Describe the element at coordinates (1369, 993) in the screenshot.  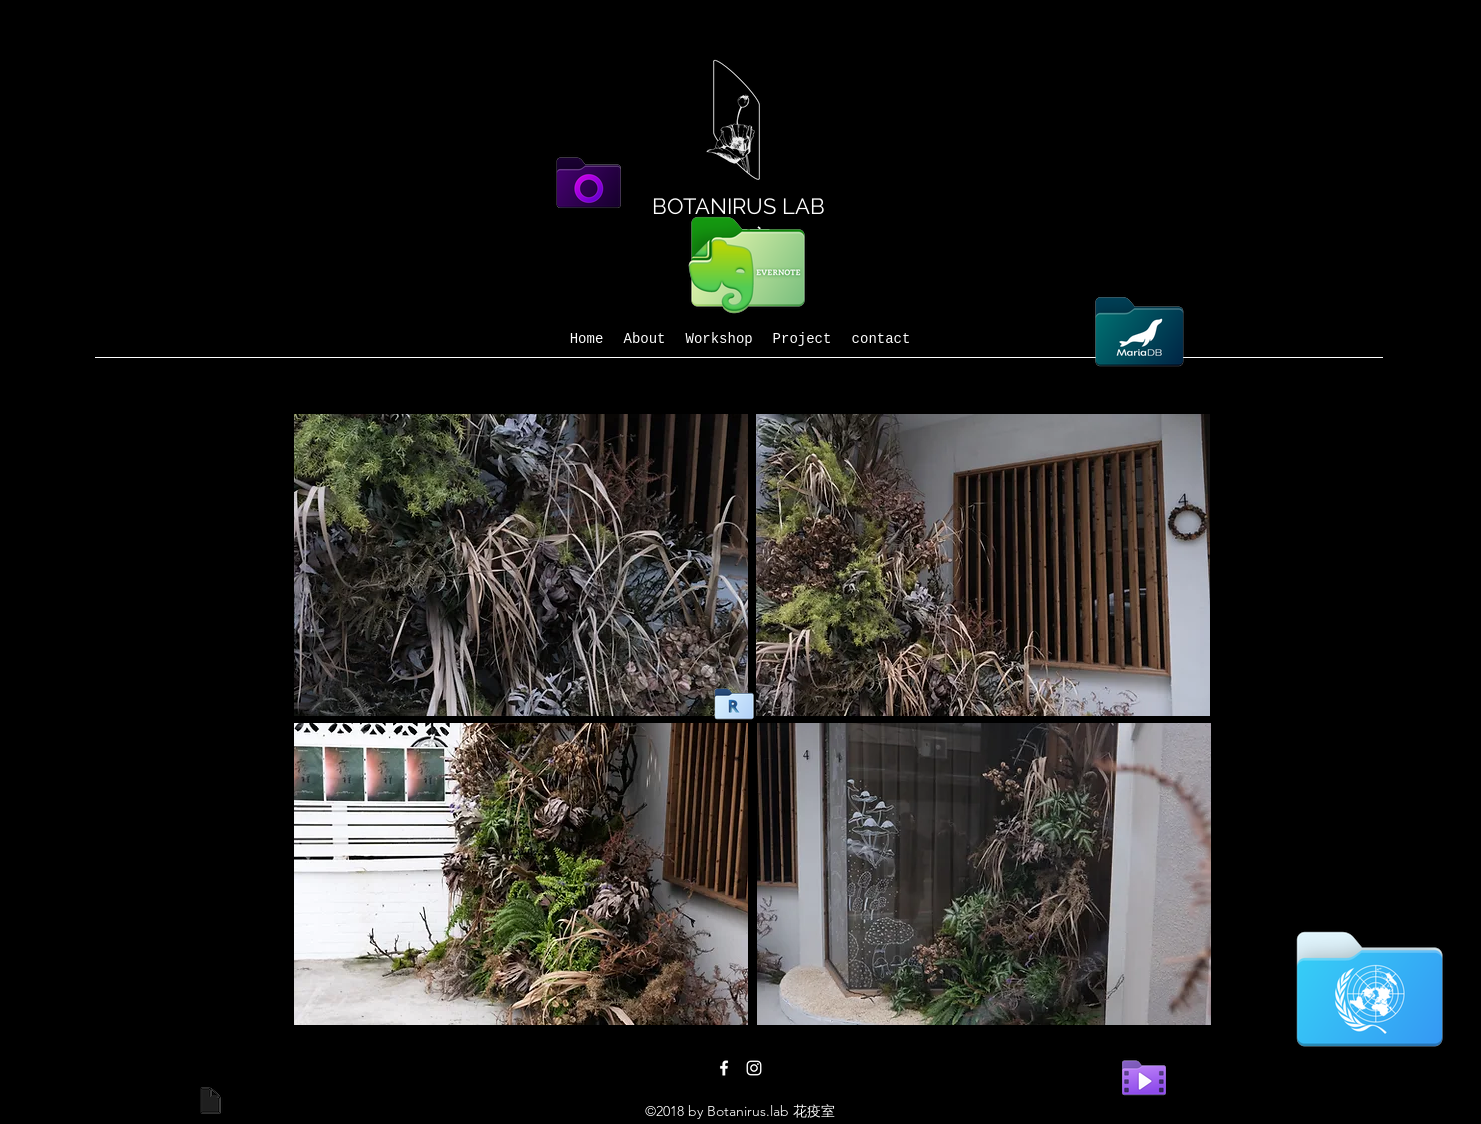
I see `open language learning resources folder` at that location.